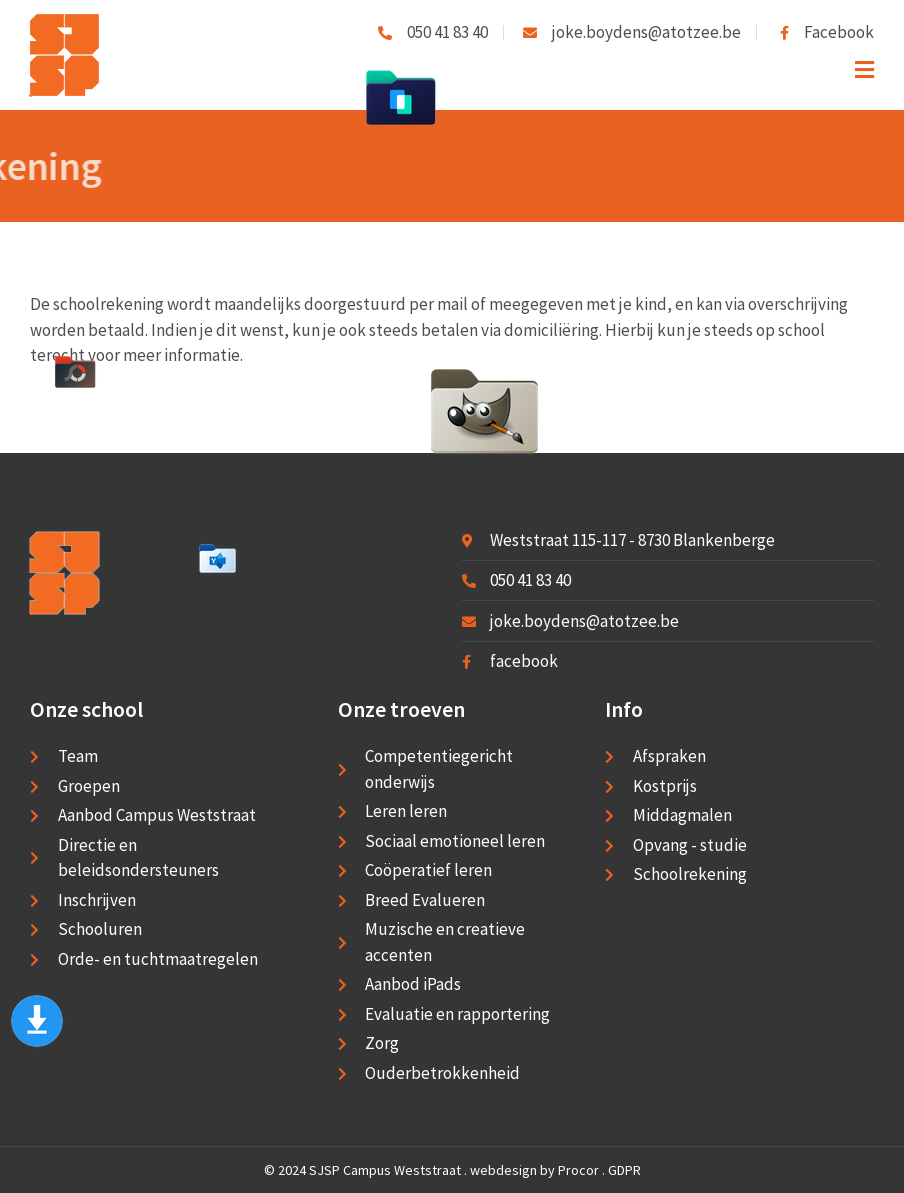 Image resolution: width=904 pixels, height=1193 pixels. I want to click on open wondershare mobiletrans files folder, so click(400, 99).